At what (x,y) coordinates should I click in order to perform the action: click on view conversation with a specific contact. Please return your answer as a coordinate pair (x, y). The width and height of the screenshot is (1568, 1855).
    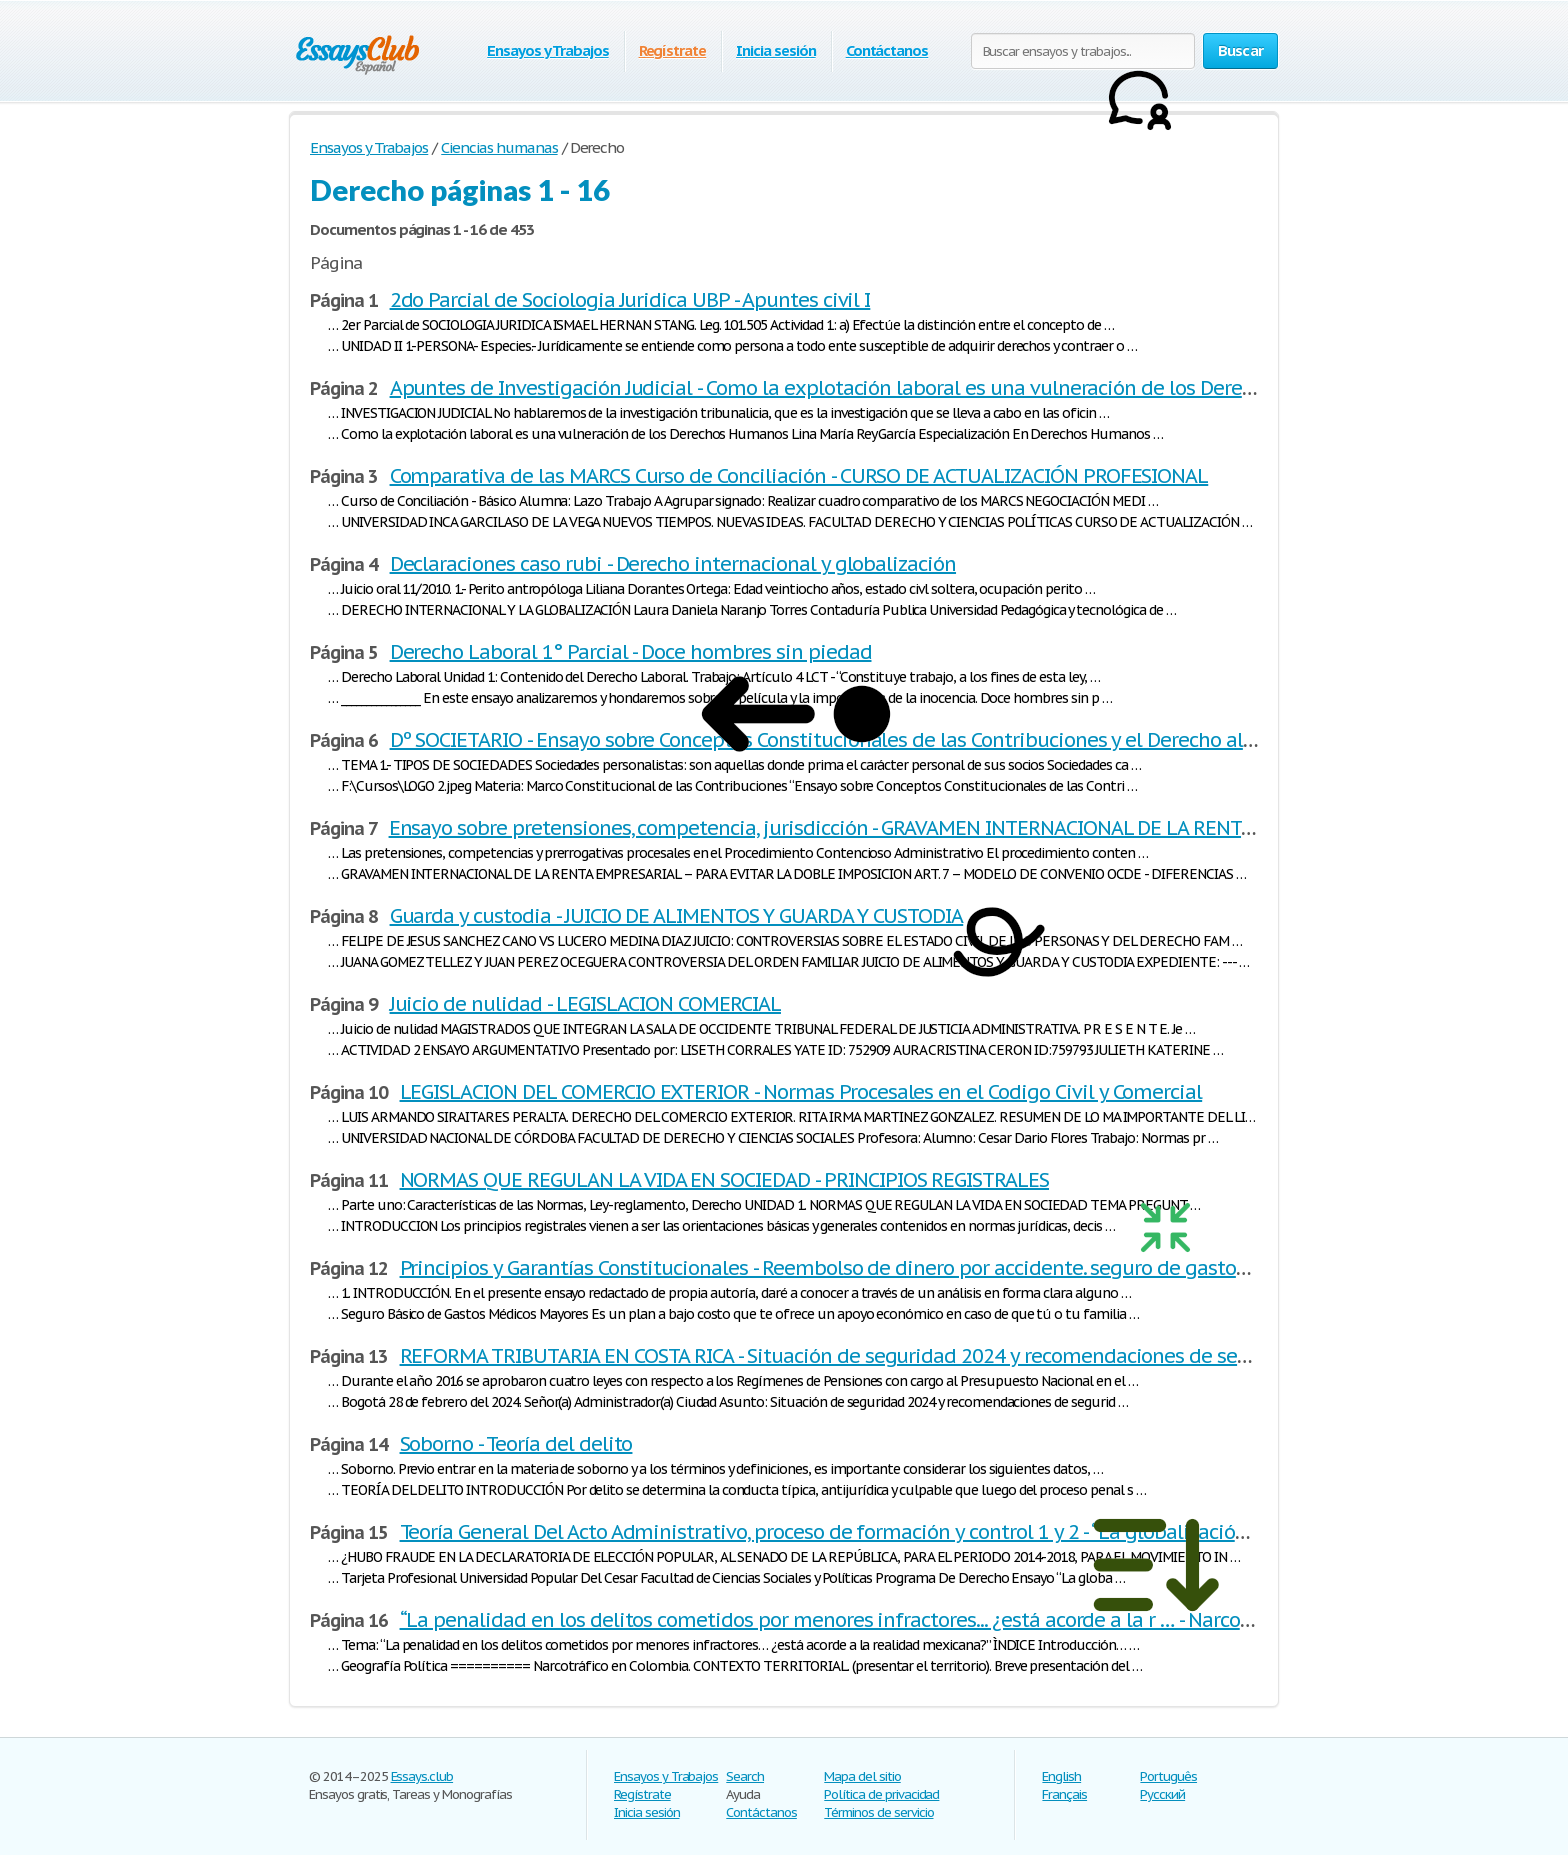
    Looking at the image, I should click on (1138, 97).